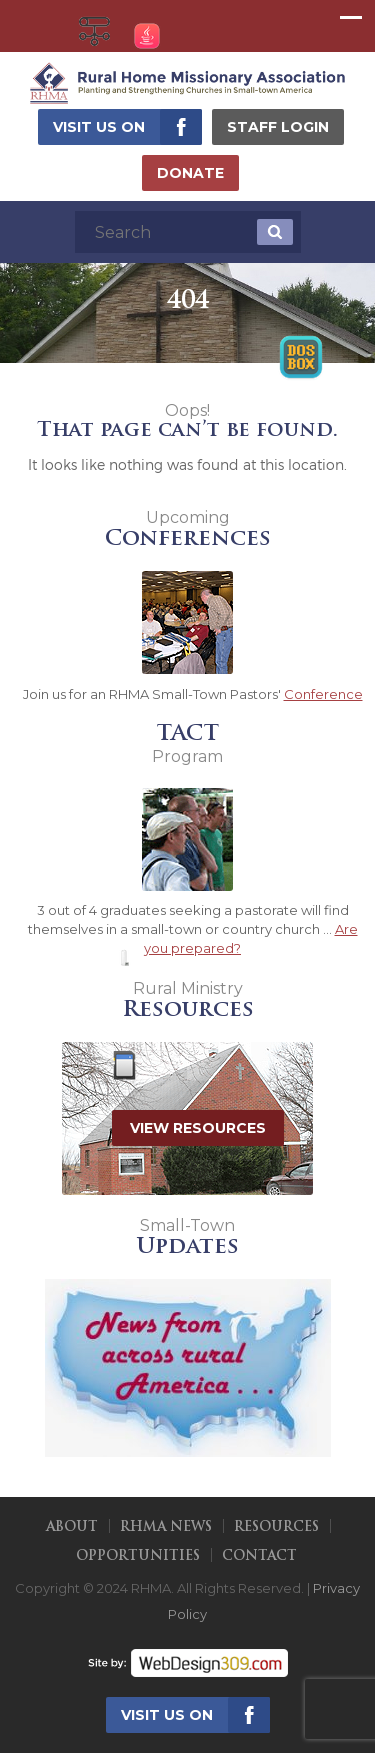 This screenshot has width=375, height=1753. What do you see at coordinates (301, 357) in the screenshot?
I see `launch DOSBox emulator to run classic DOS games and software` at bounding box center [301, 357].